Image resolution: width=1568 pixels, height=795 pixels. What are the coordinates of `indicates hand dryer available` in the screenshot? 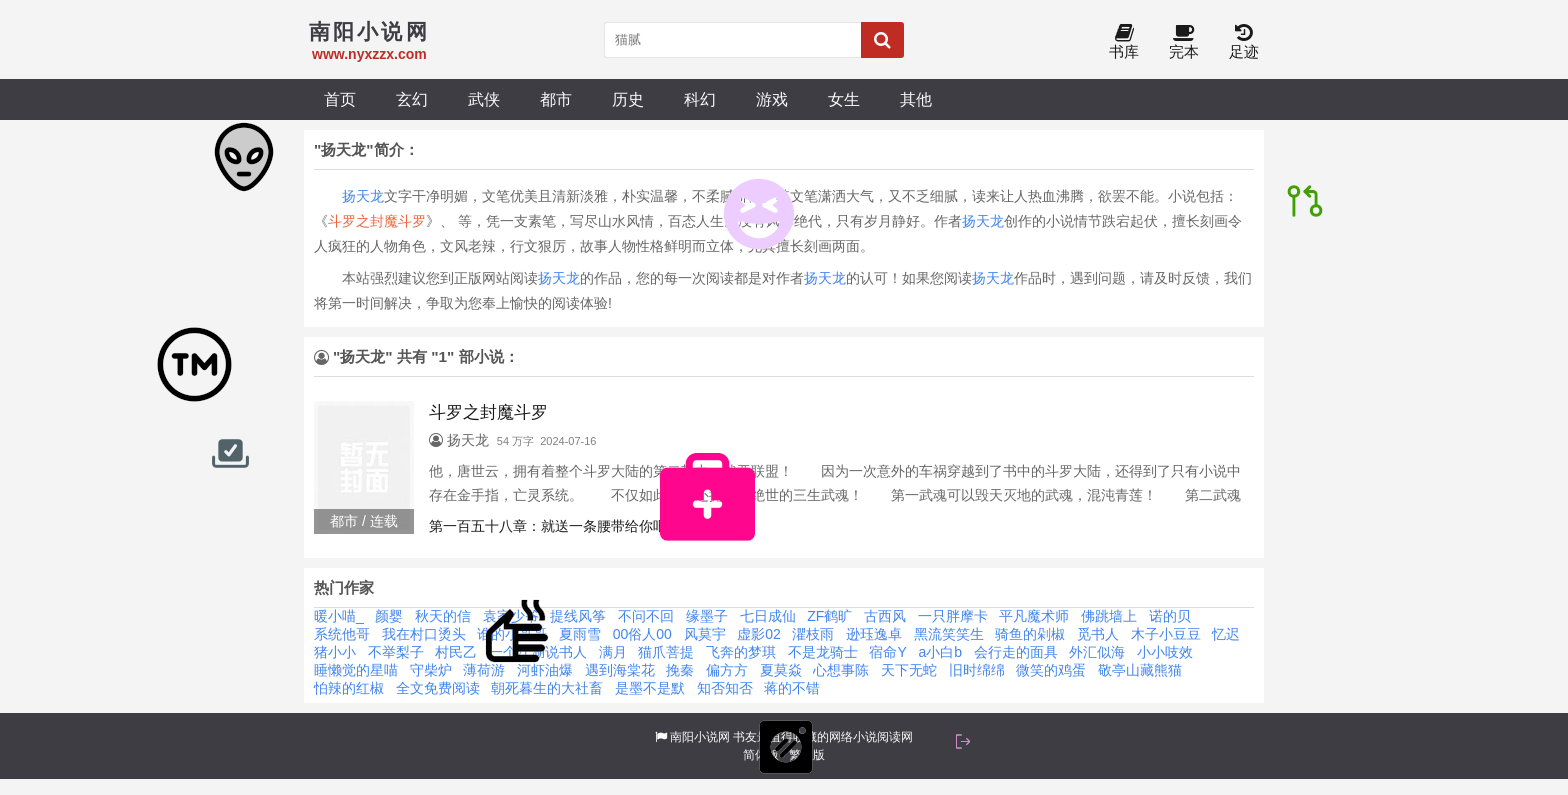 It's located at (518, 629).